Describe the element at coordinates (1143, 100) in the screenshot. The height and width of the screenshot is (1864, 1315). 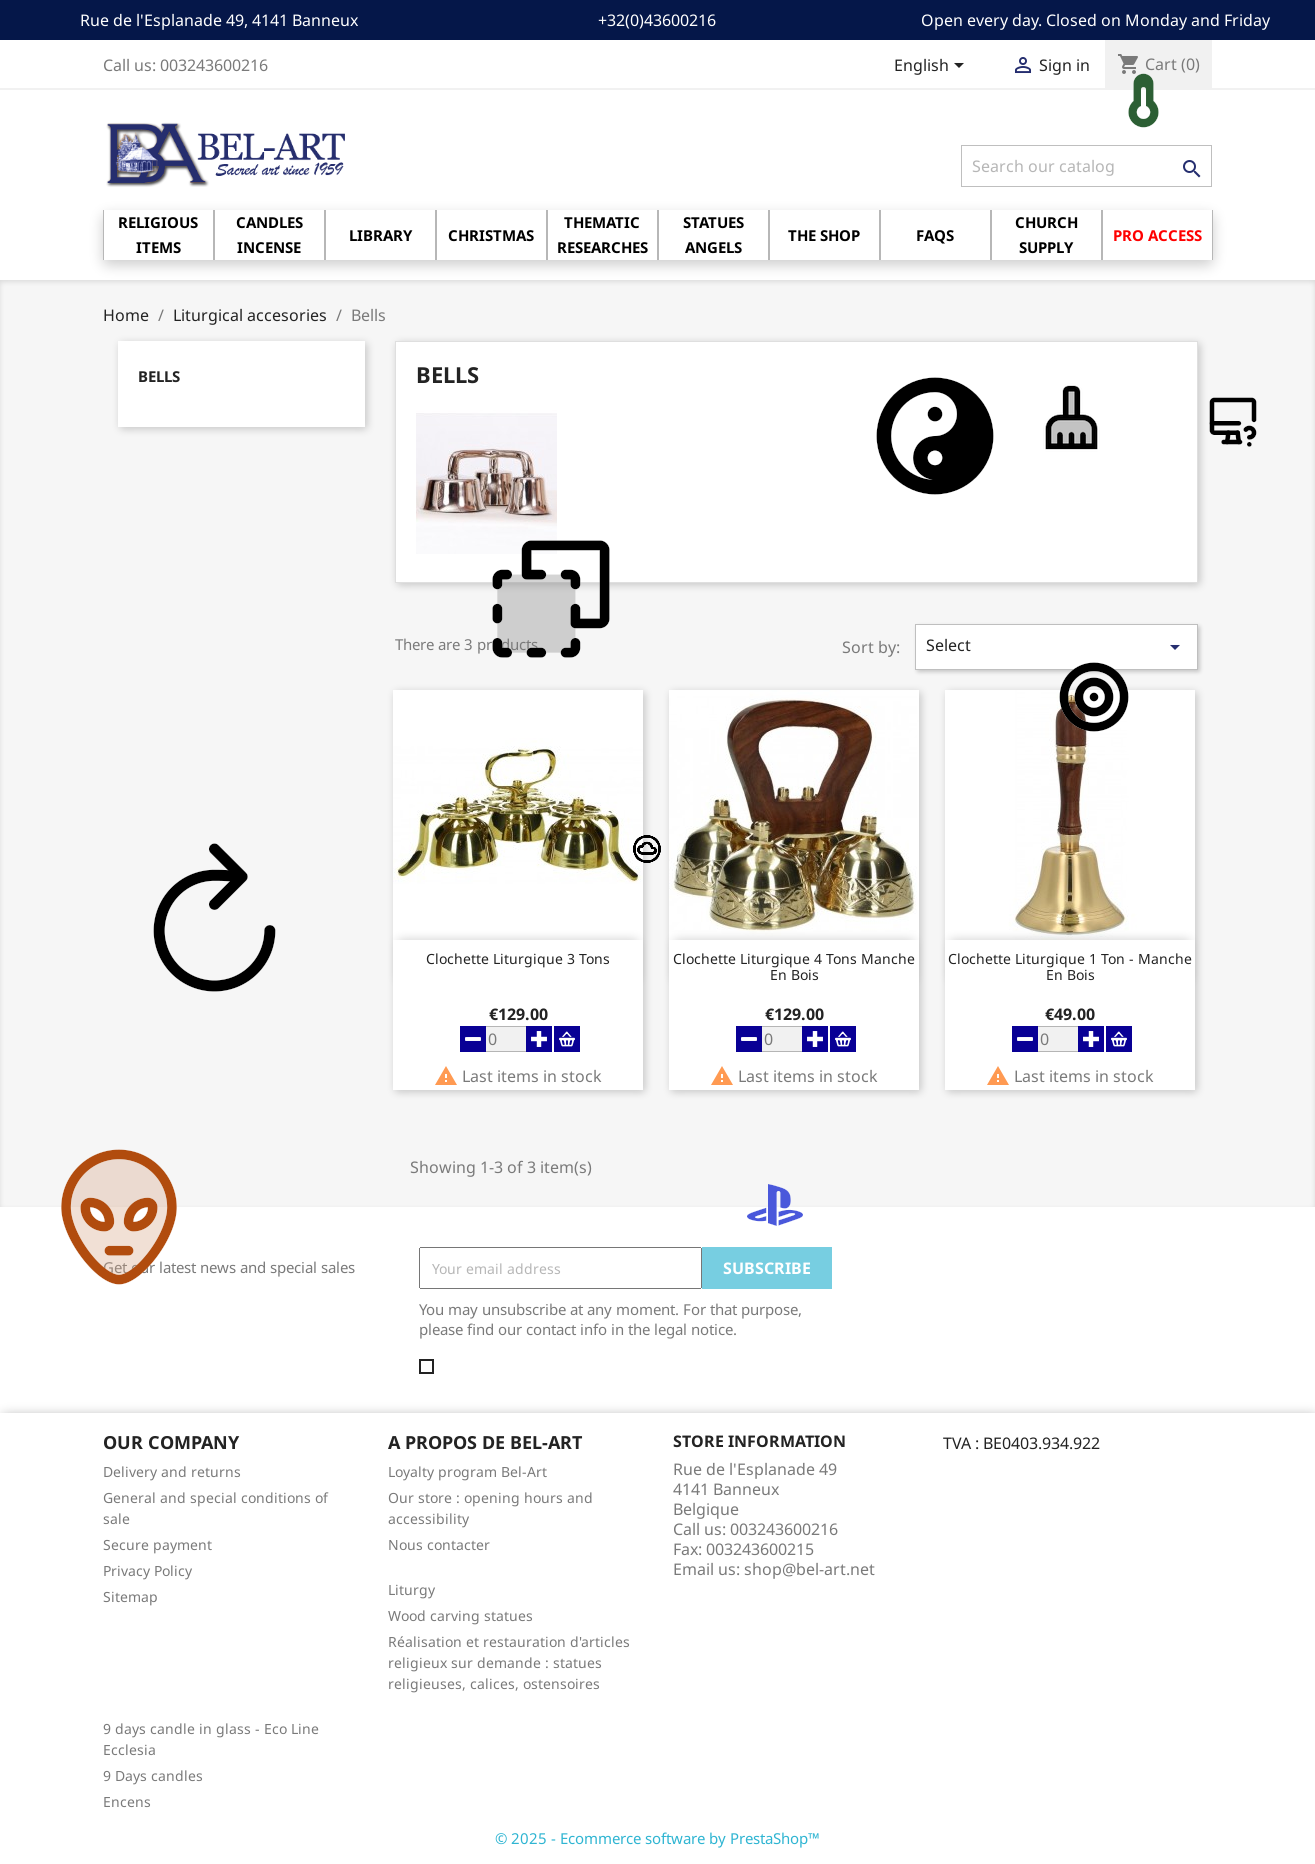
I see `indicates high temperature reading` at that location.